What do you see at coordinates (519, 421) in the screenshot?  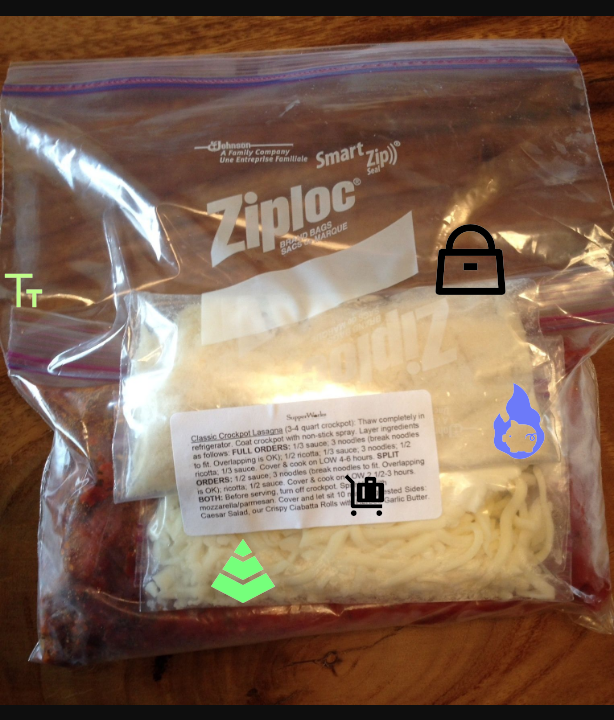 I see `open Firefly III personal finance manager` at bounding box center [519, 421].